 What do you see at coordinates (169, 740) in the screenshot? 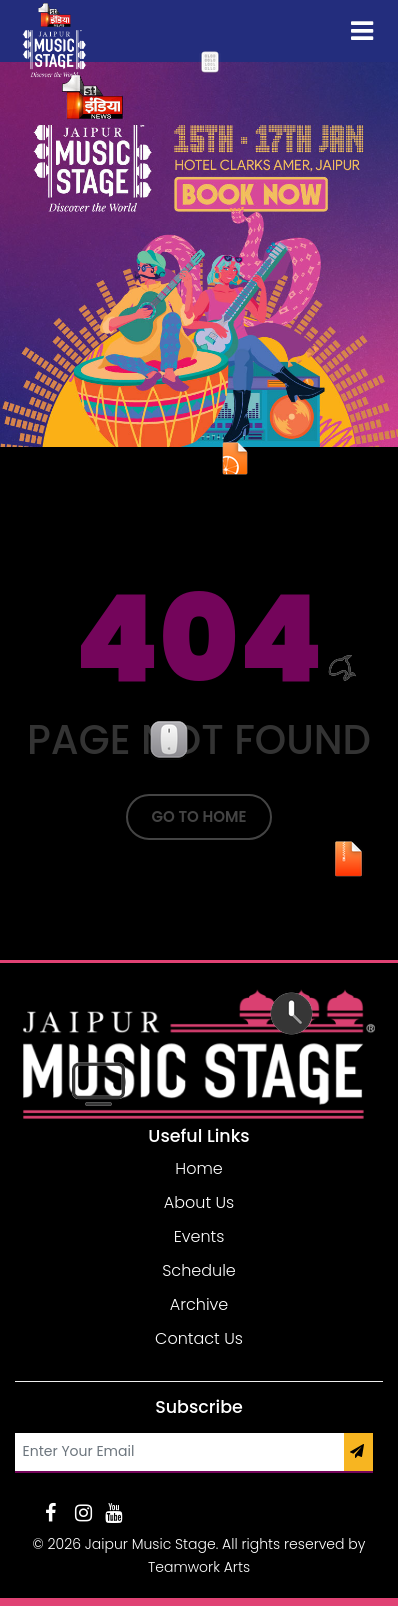
I see `open mouse settings and preferences` at bounding box center [169, 740].